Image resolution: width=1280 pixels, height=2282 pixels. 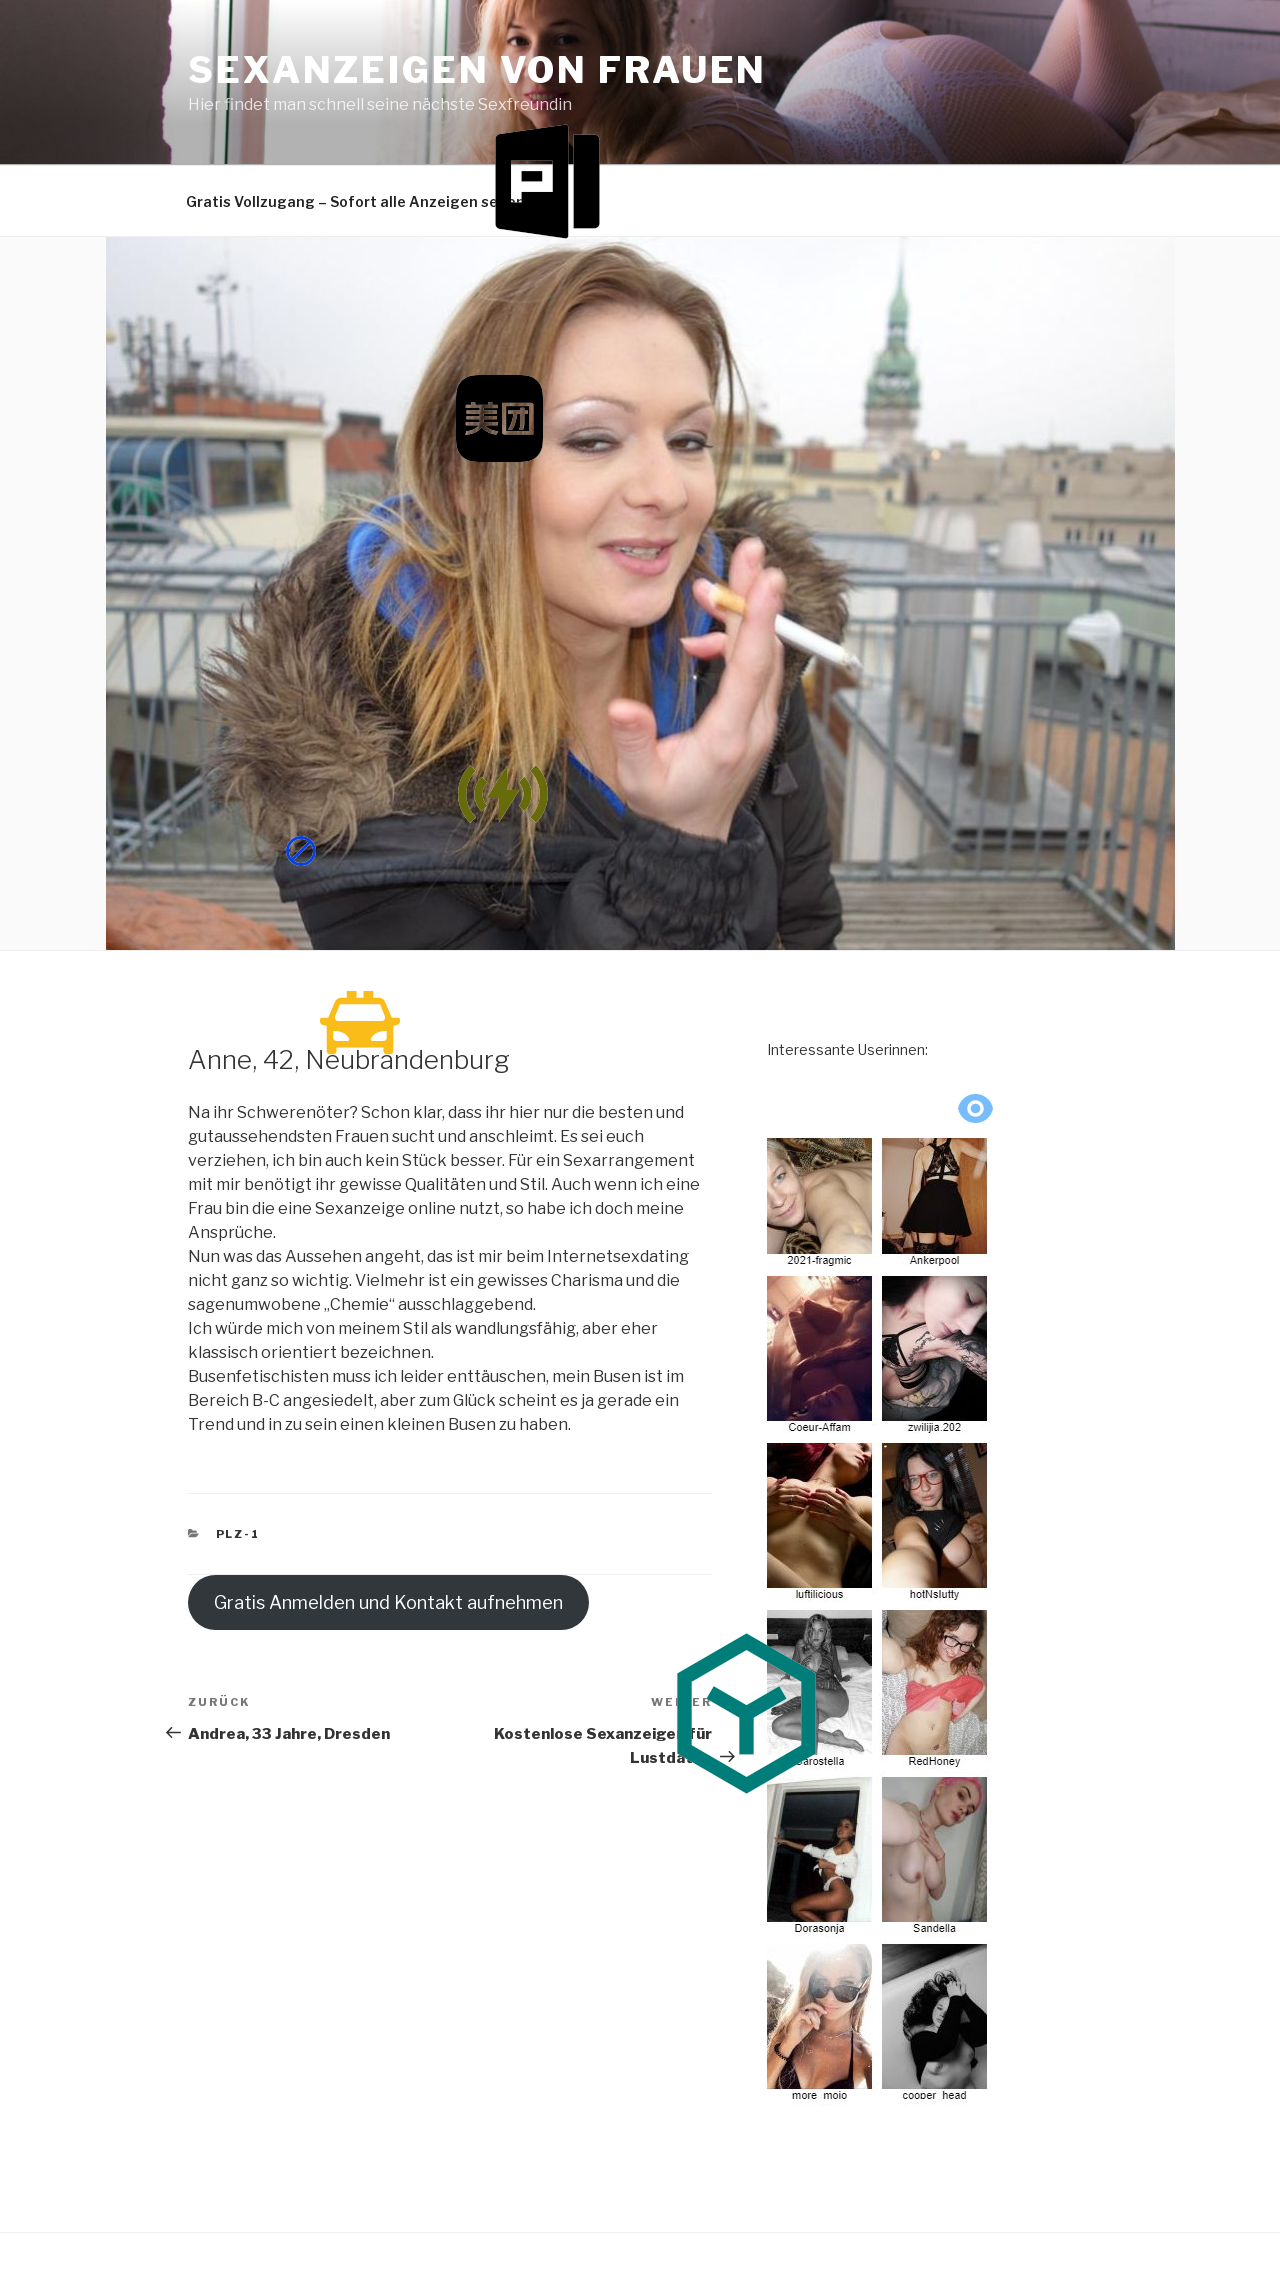 What do you see at coordinates (360, 1021) in the screenshot?
I see `view nearby police stations or services` at bounding box center [360, 1021].